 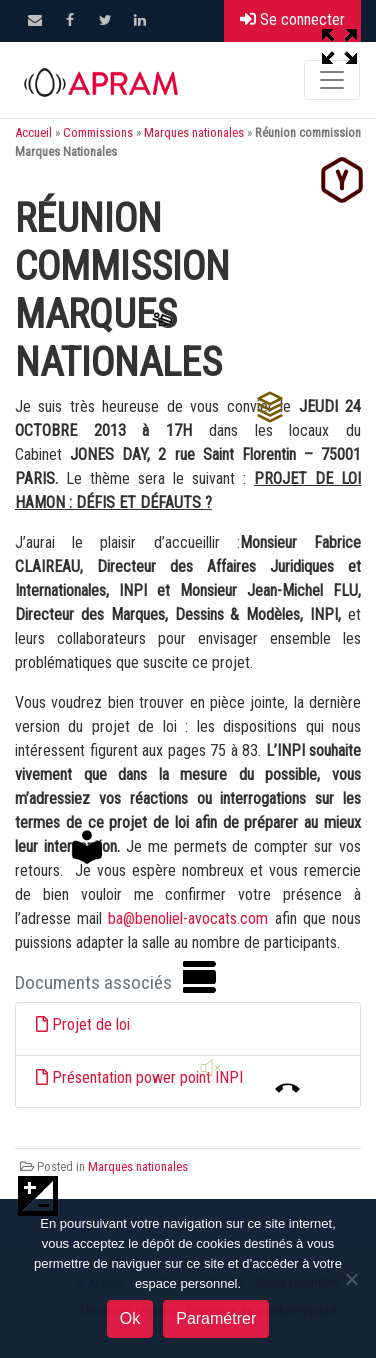 I want to click on adjust camera ISO sensitivity settings, so click(x=38, y=1196).